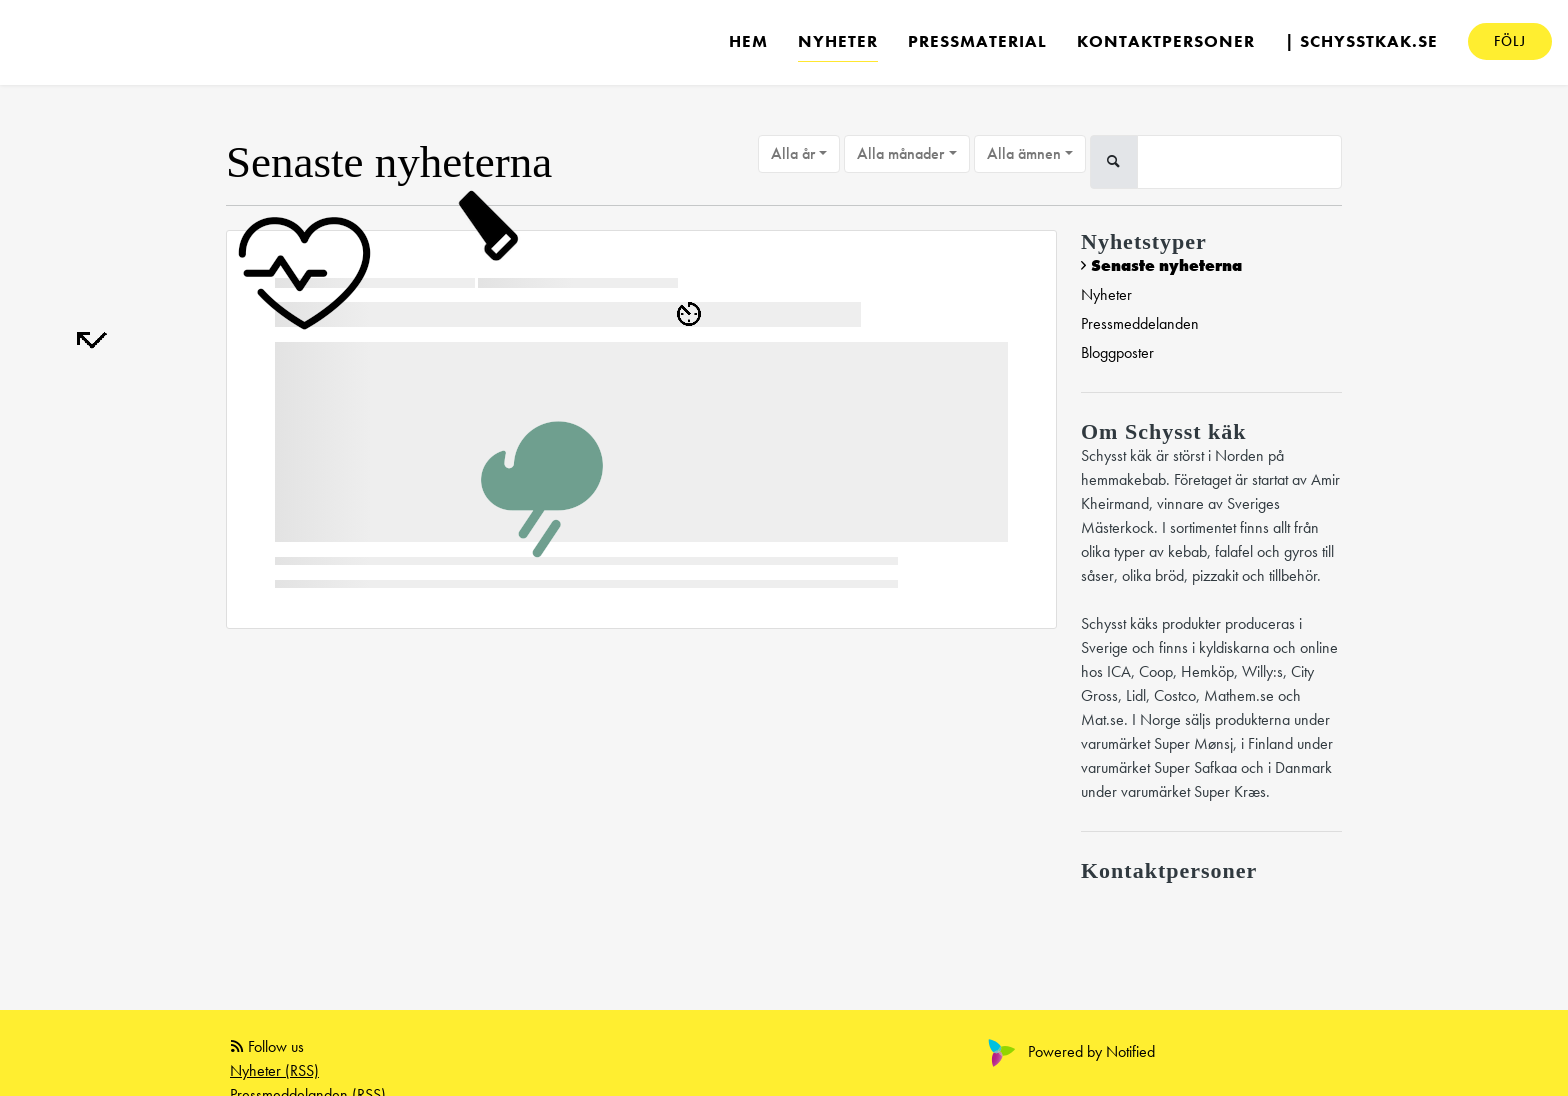  Describe the element at coordinates (689, 314) in the screenshot. I see `set or view a countdown timer` at that location.